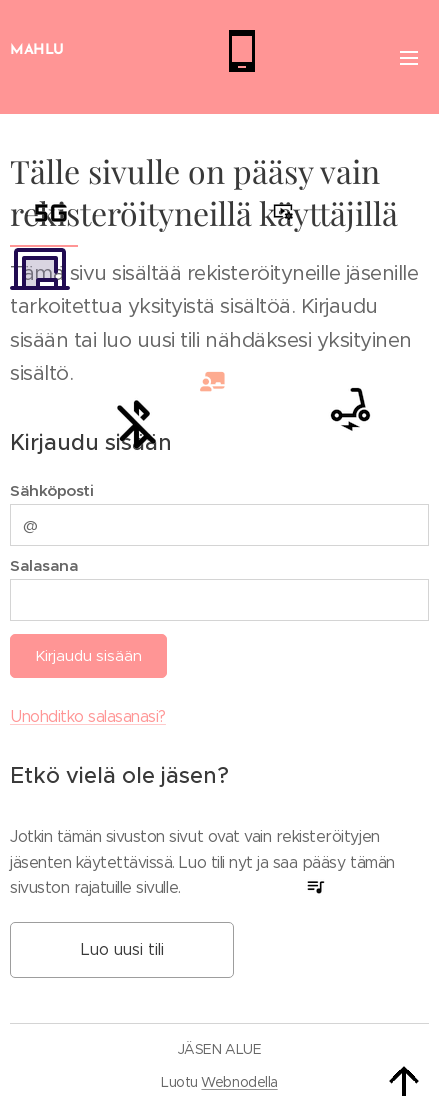 The width and height of the screenshot is (439, 1108). Describe the element at coordinates (350, 409) in the screenshot. I see `find nearby electric scooter rentals` at that location.